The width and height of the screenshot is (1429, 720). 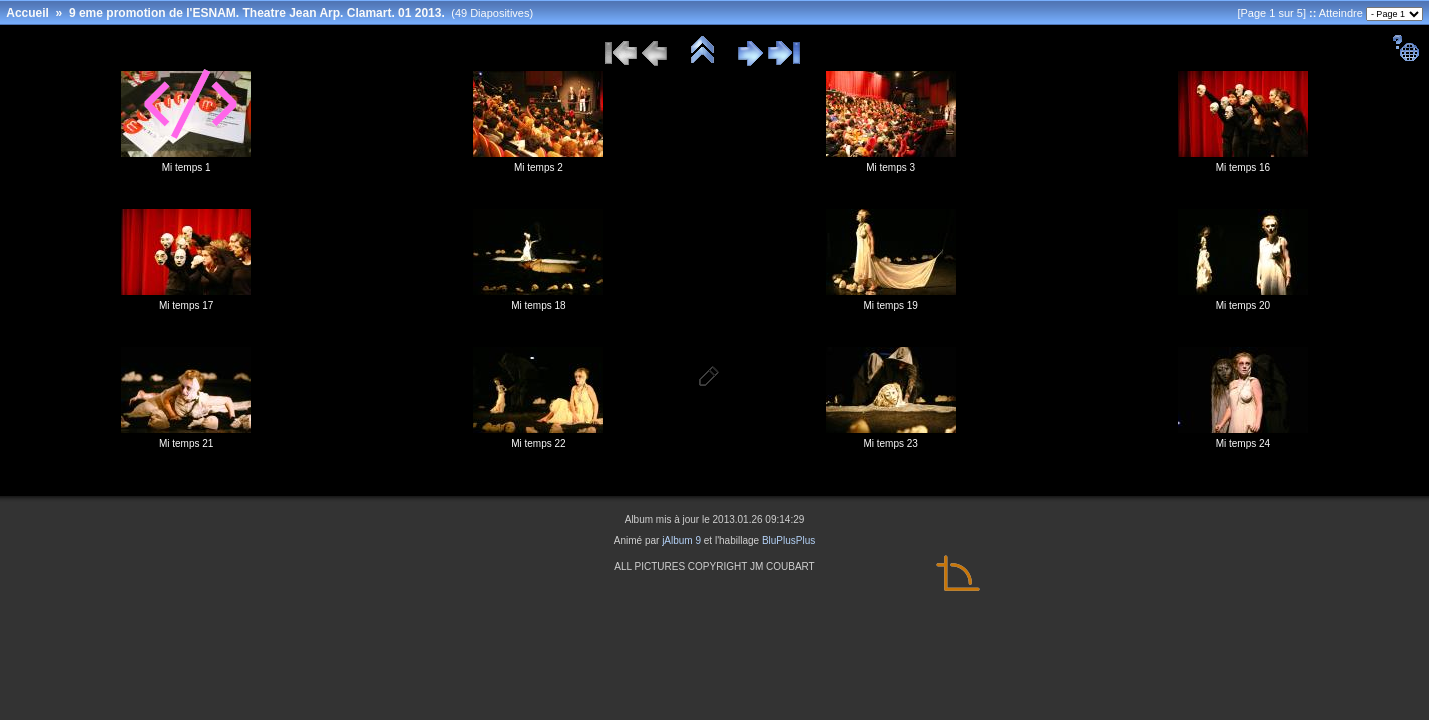 What do you see at coordinates (191, 102) in the screenshot?
I see `view or edit source code` at bounding box center [191, 102].